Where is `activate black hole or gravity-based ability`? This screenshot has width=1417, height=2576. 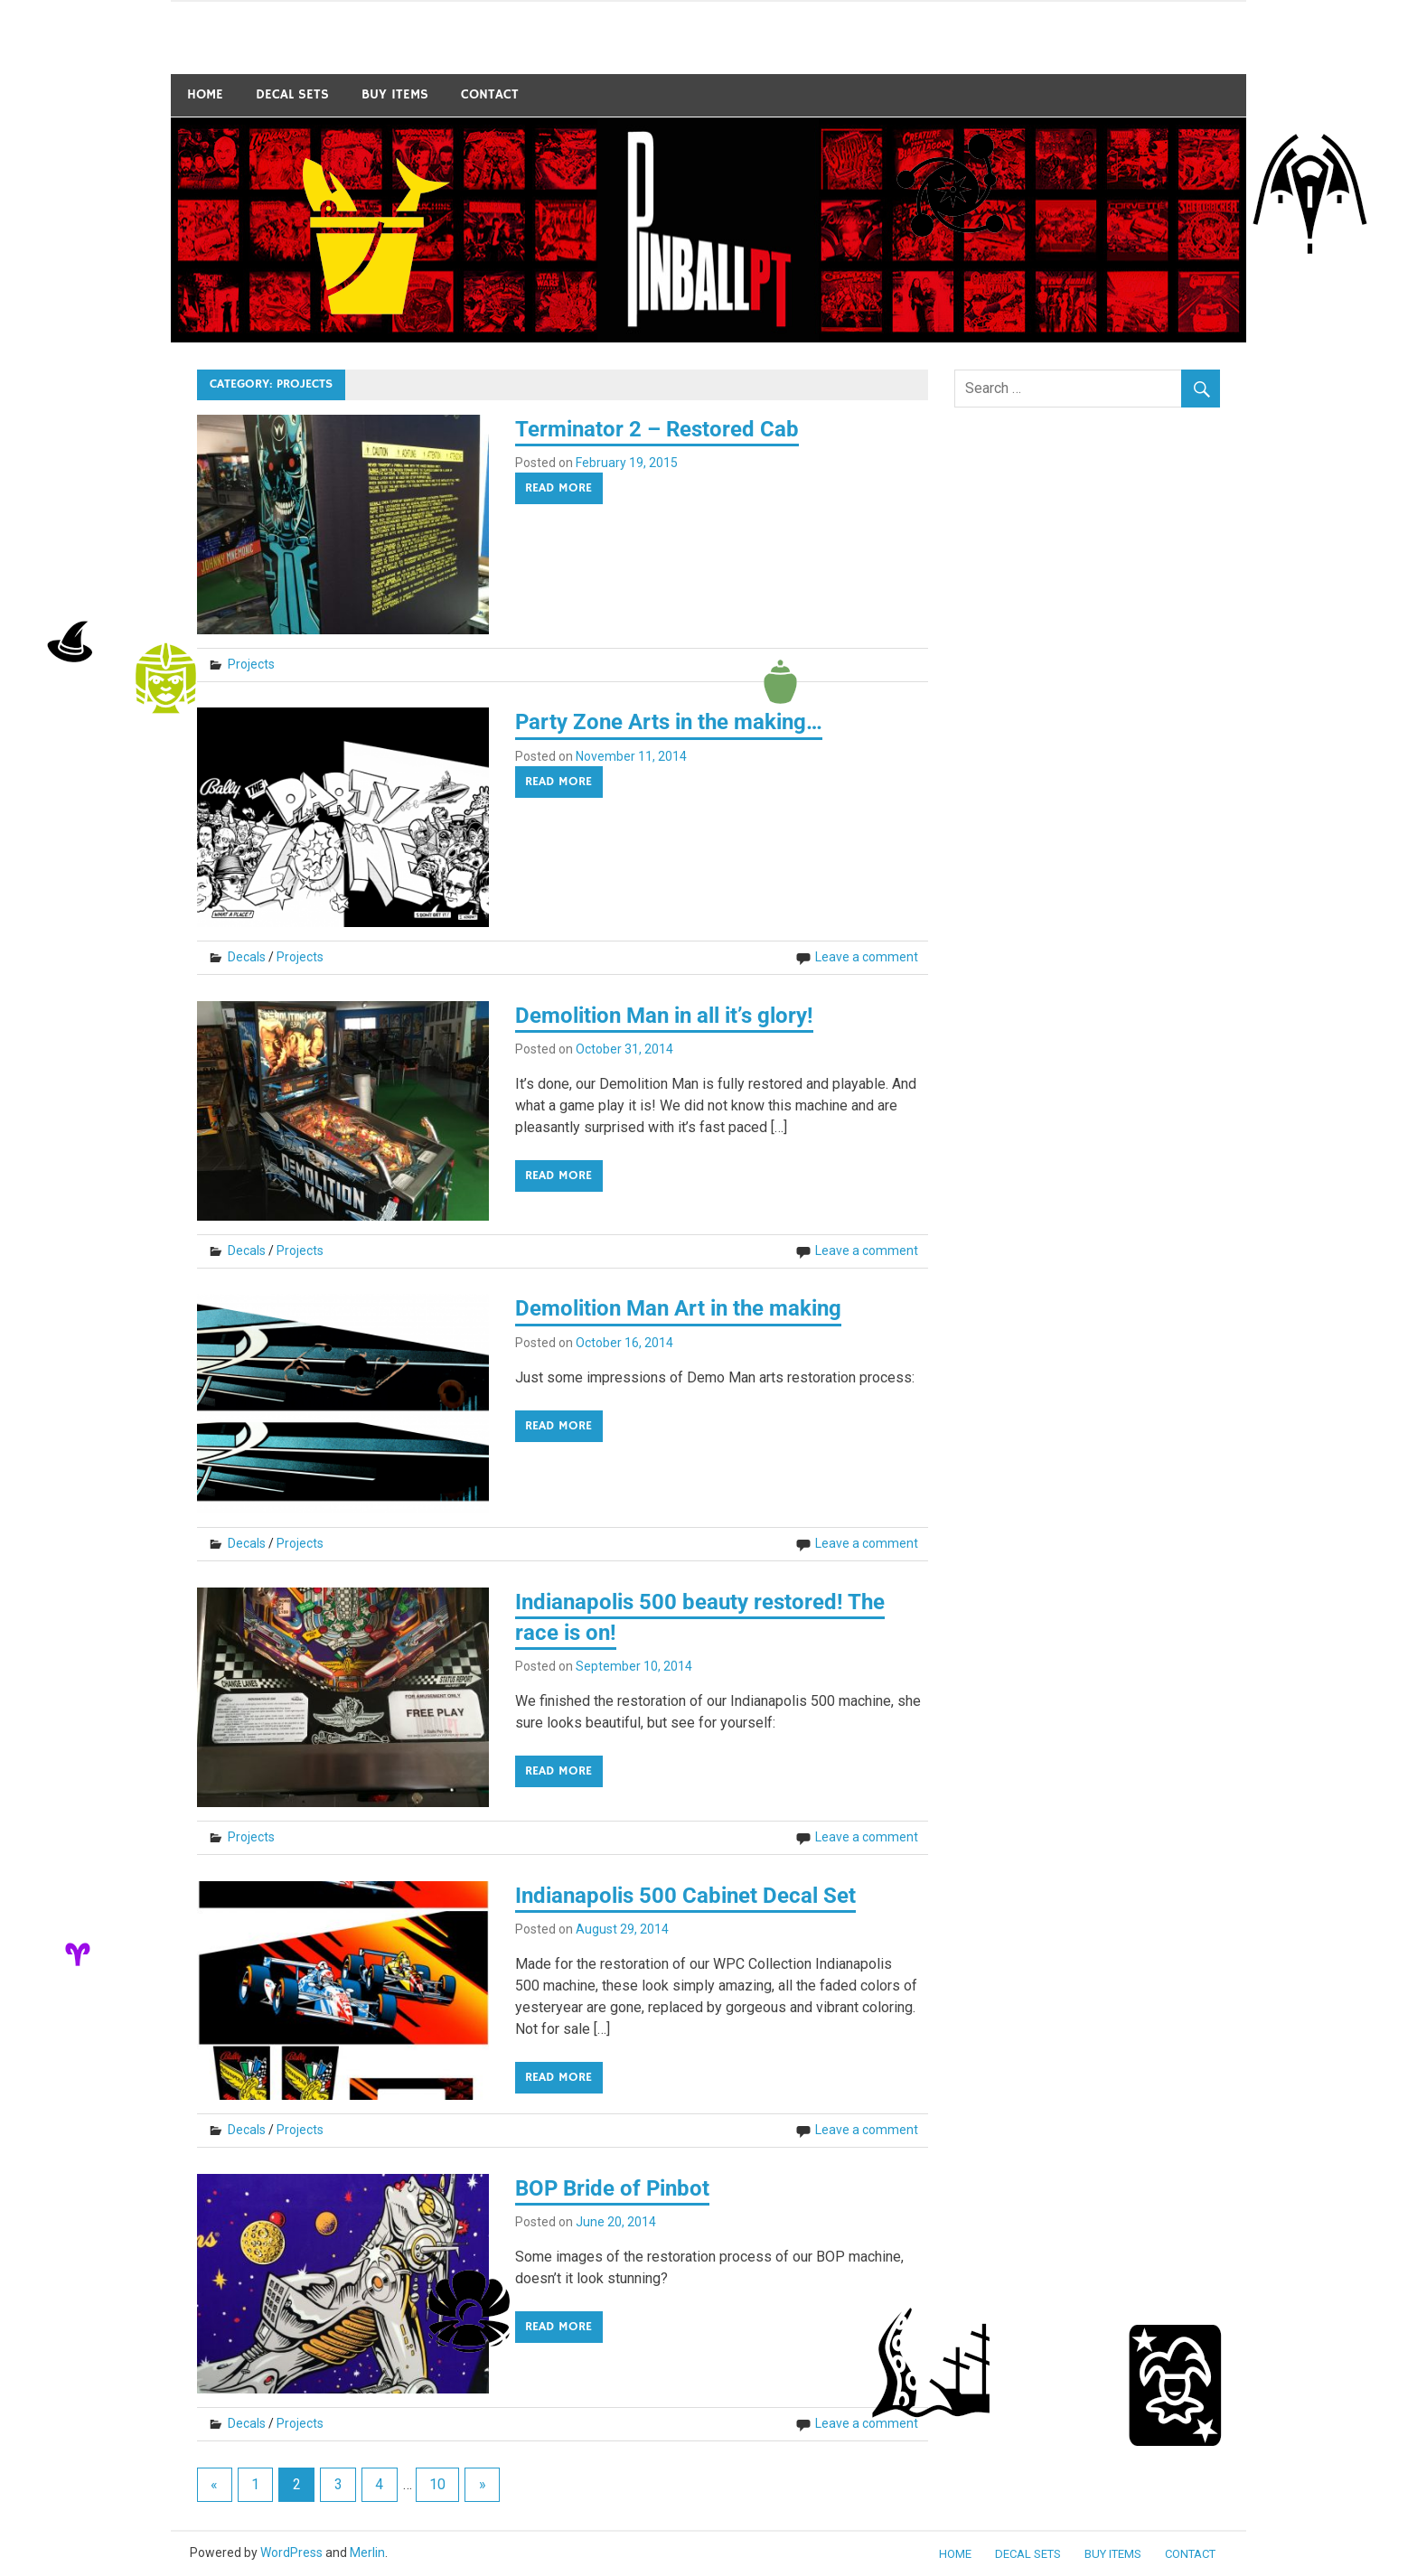 activate black hole or gravity-based ability is located at coordinates (950, 186).